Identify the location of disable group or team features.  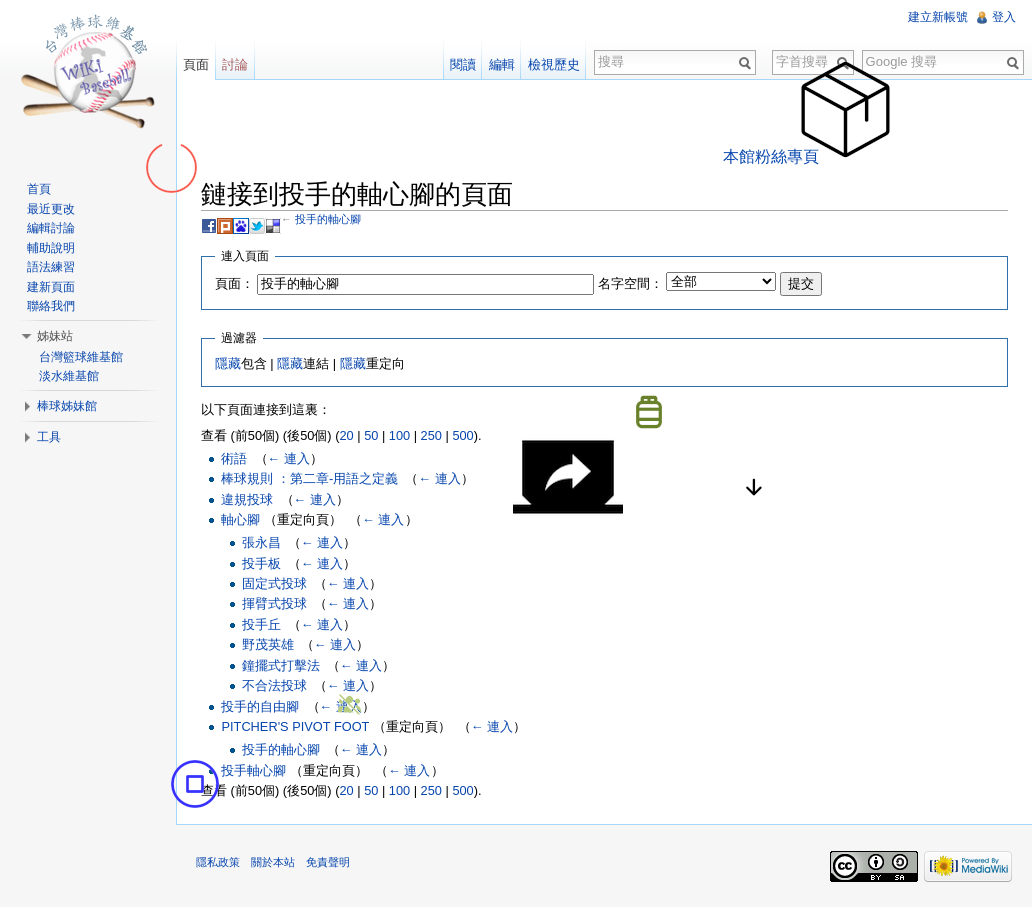
(349, 704).